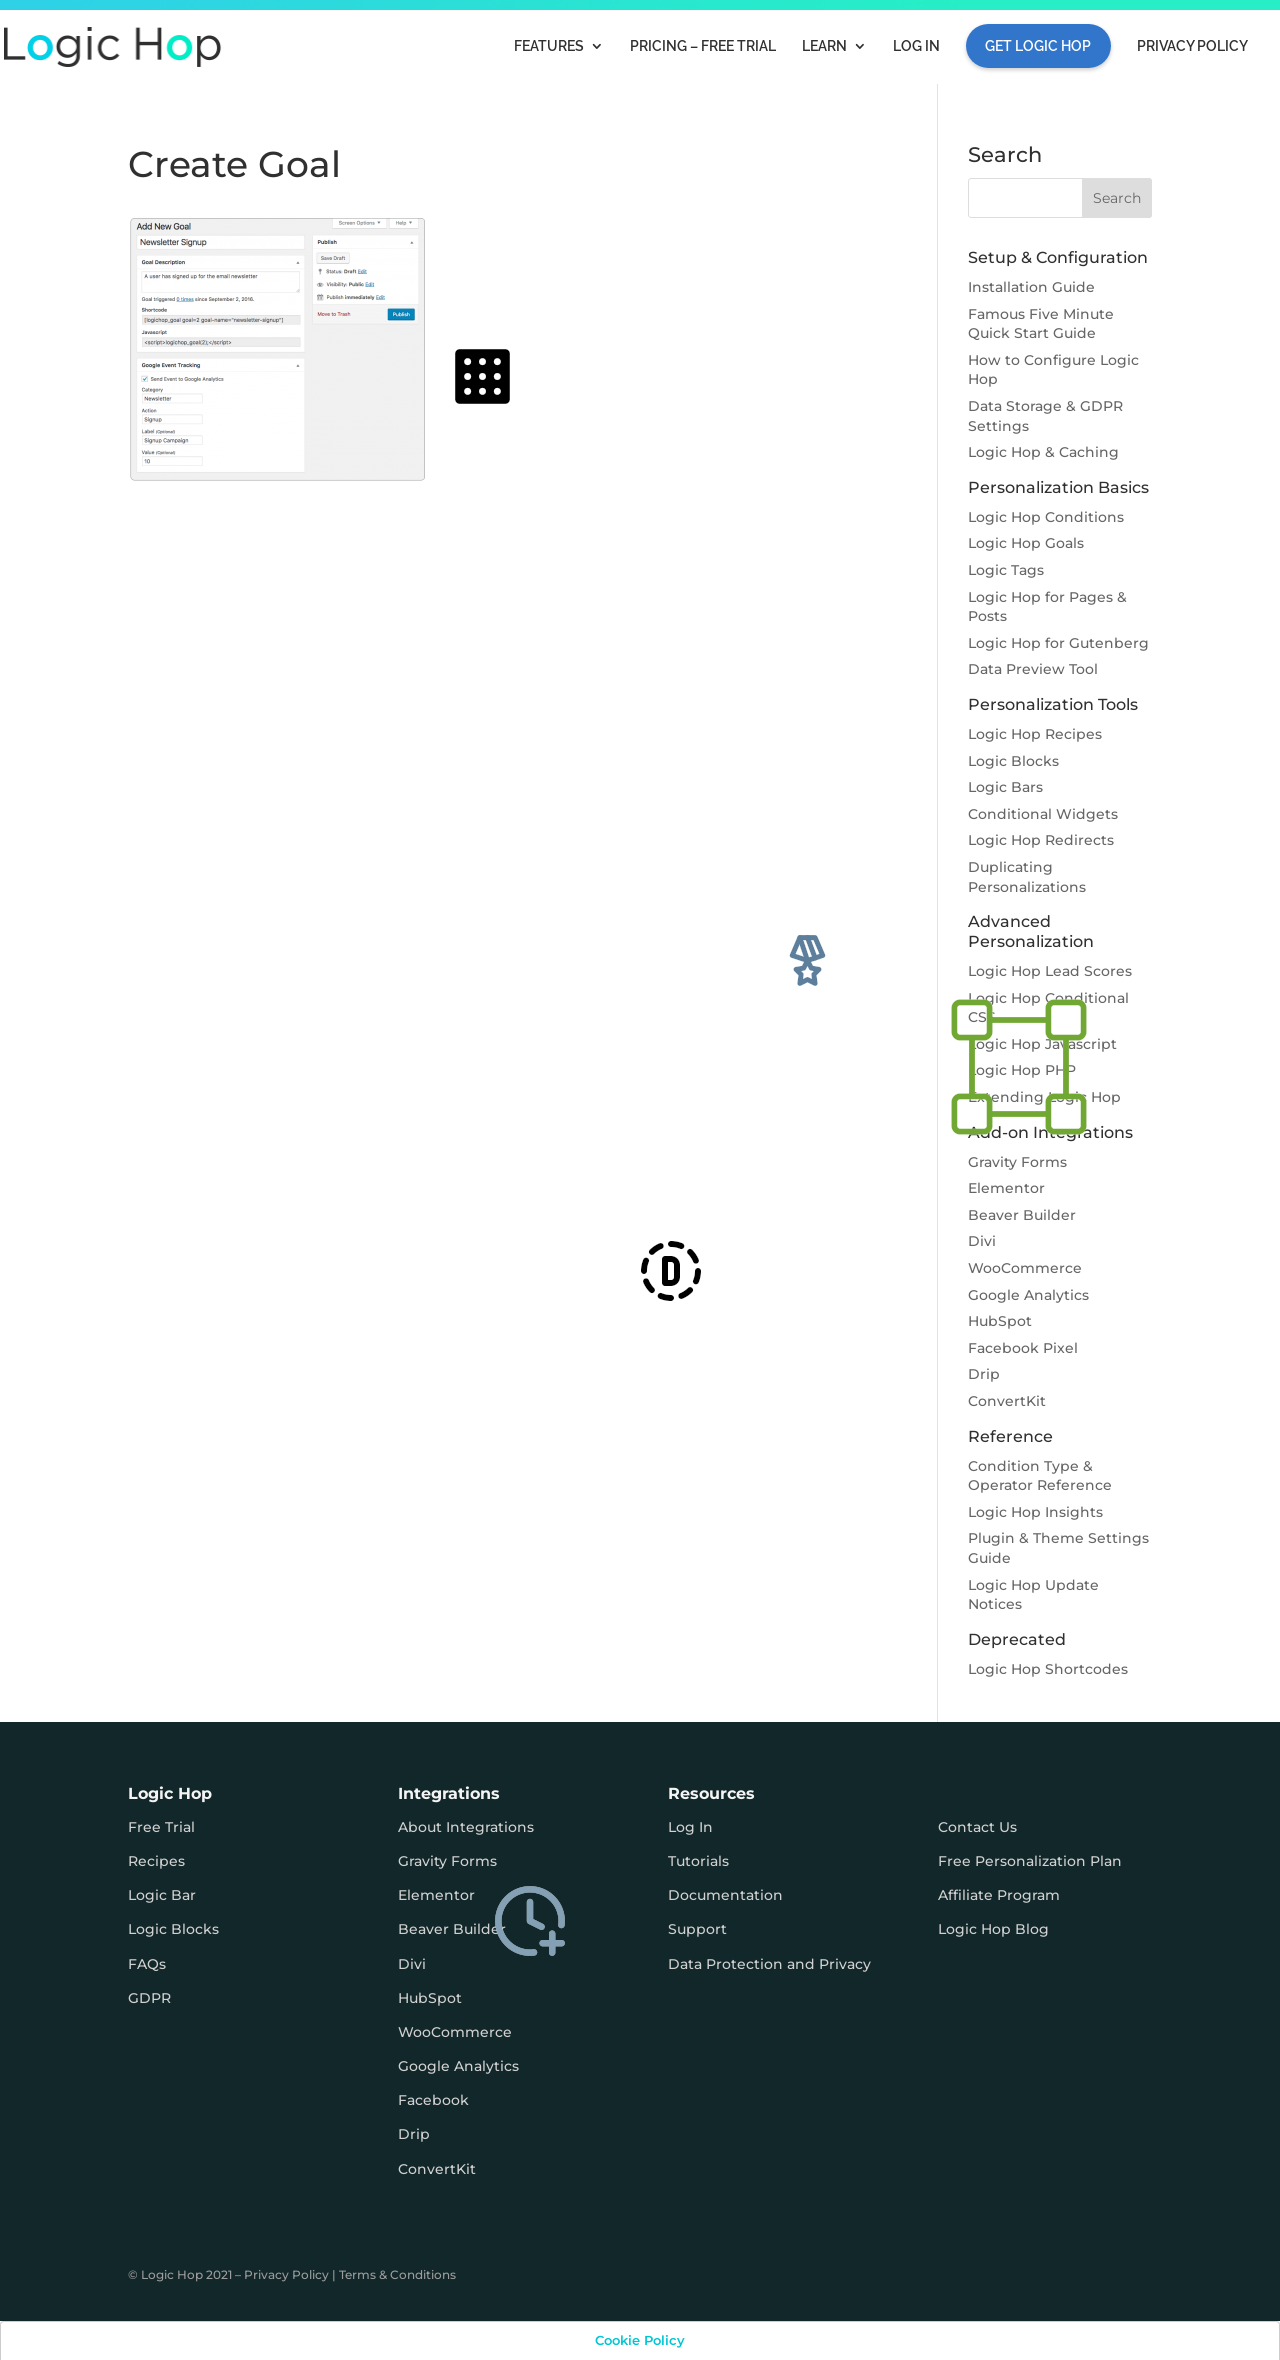 The width and height of the screenshot is (1280, 2360). I want to click on select or resize an object's boundaries, so click(1019, 1067).